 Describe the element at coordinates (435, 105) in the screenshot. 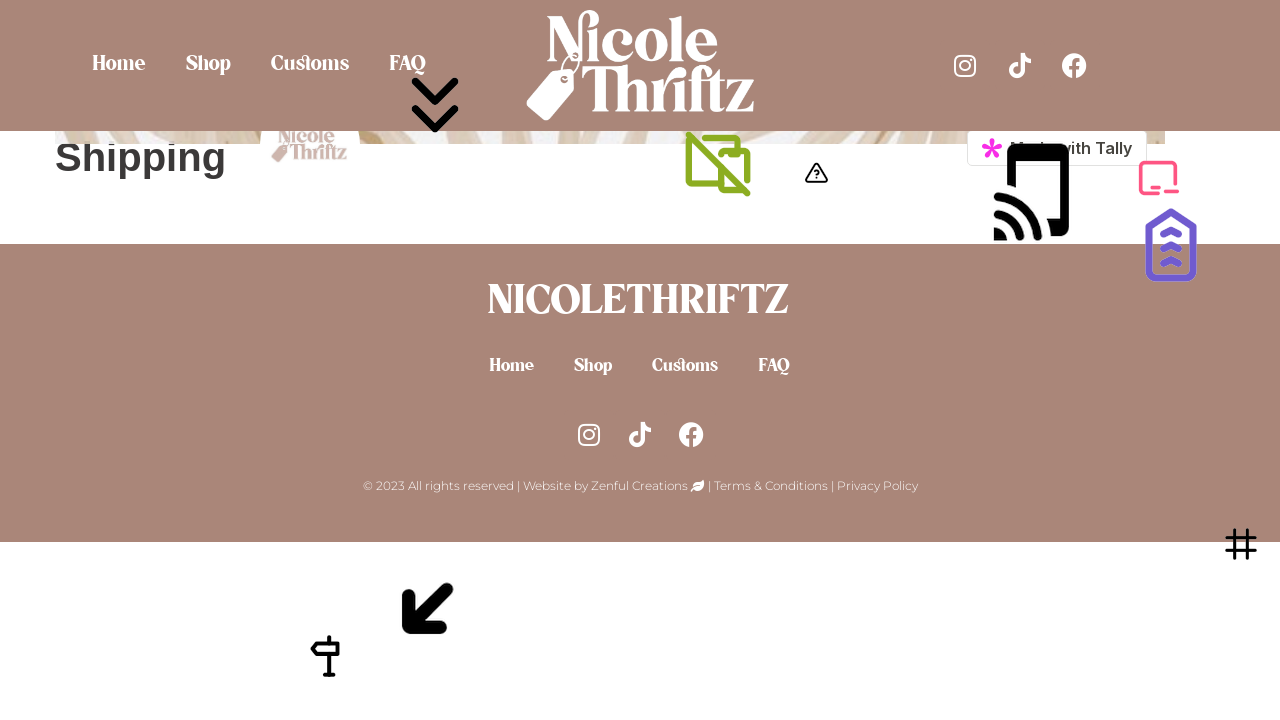

I see `scroll down or view more content` at that location.